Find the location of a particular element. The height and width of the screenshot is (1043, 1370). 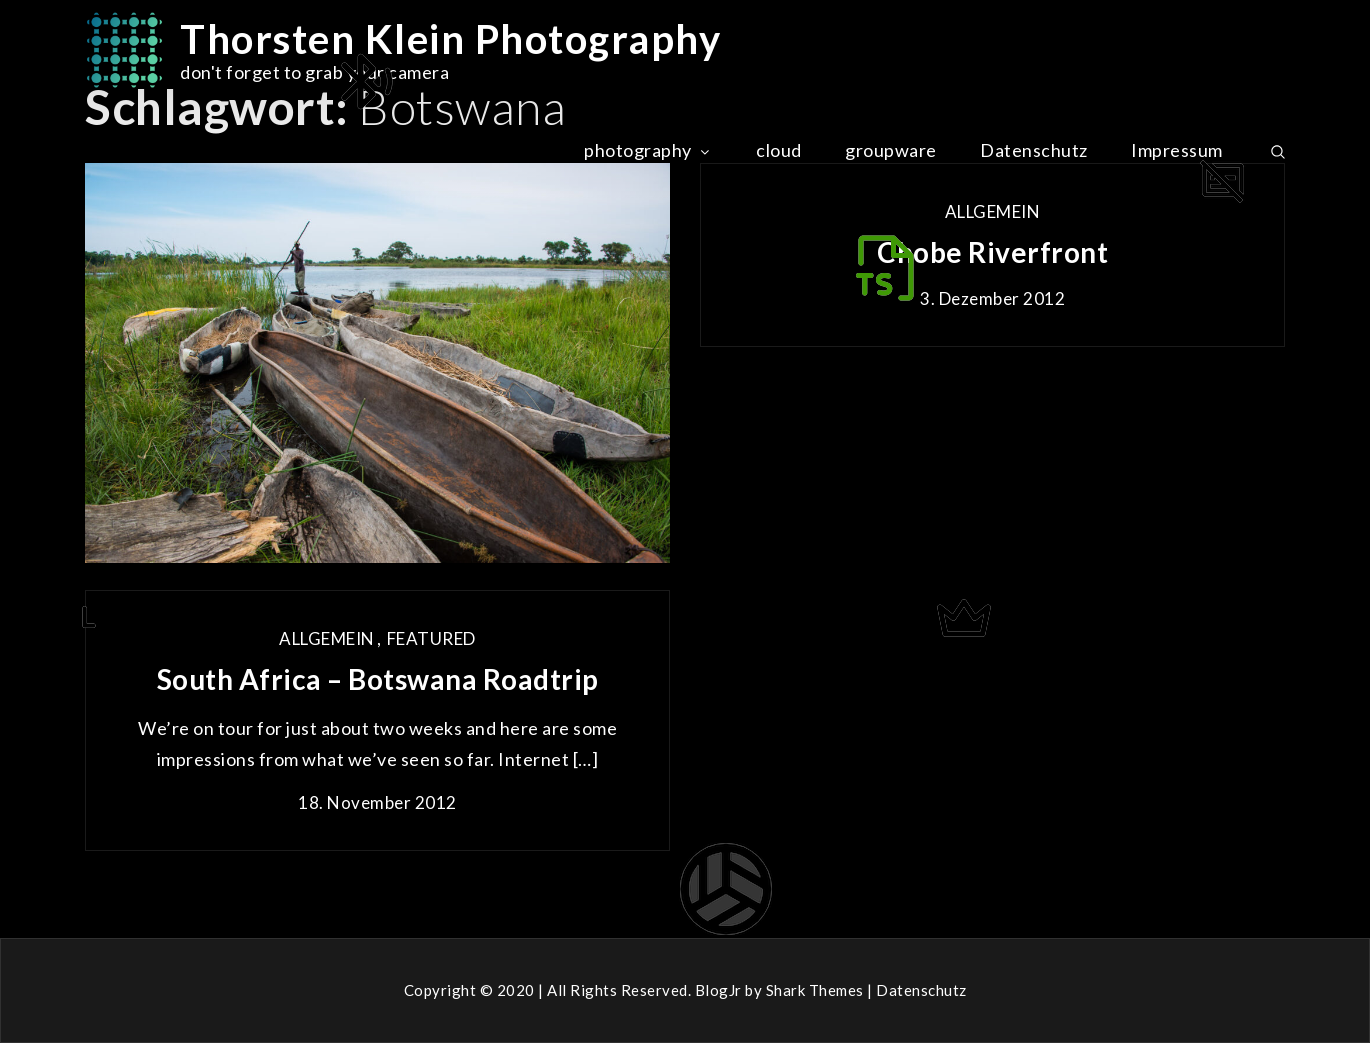

access volleyball or sports-related content is located at coordinates (726, 889).